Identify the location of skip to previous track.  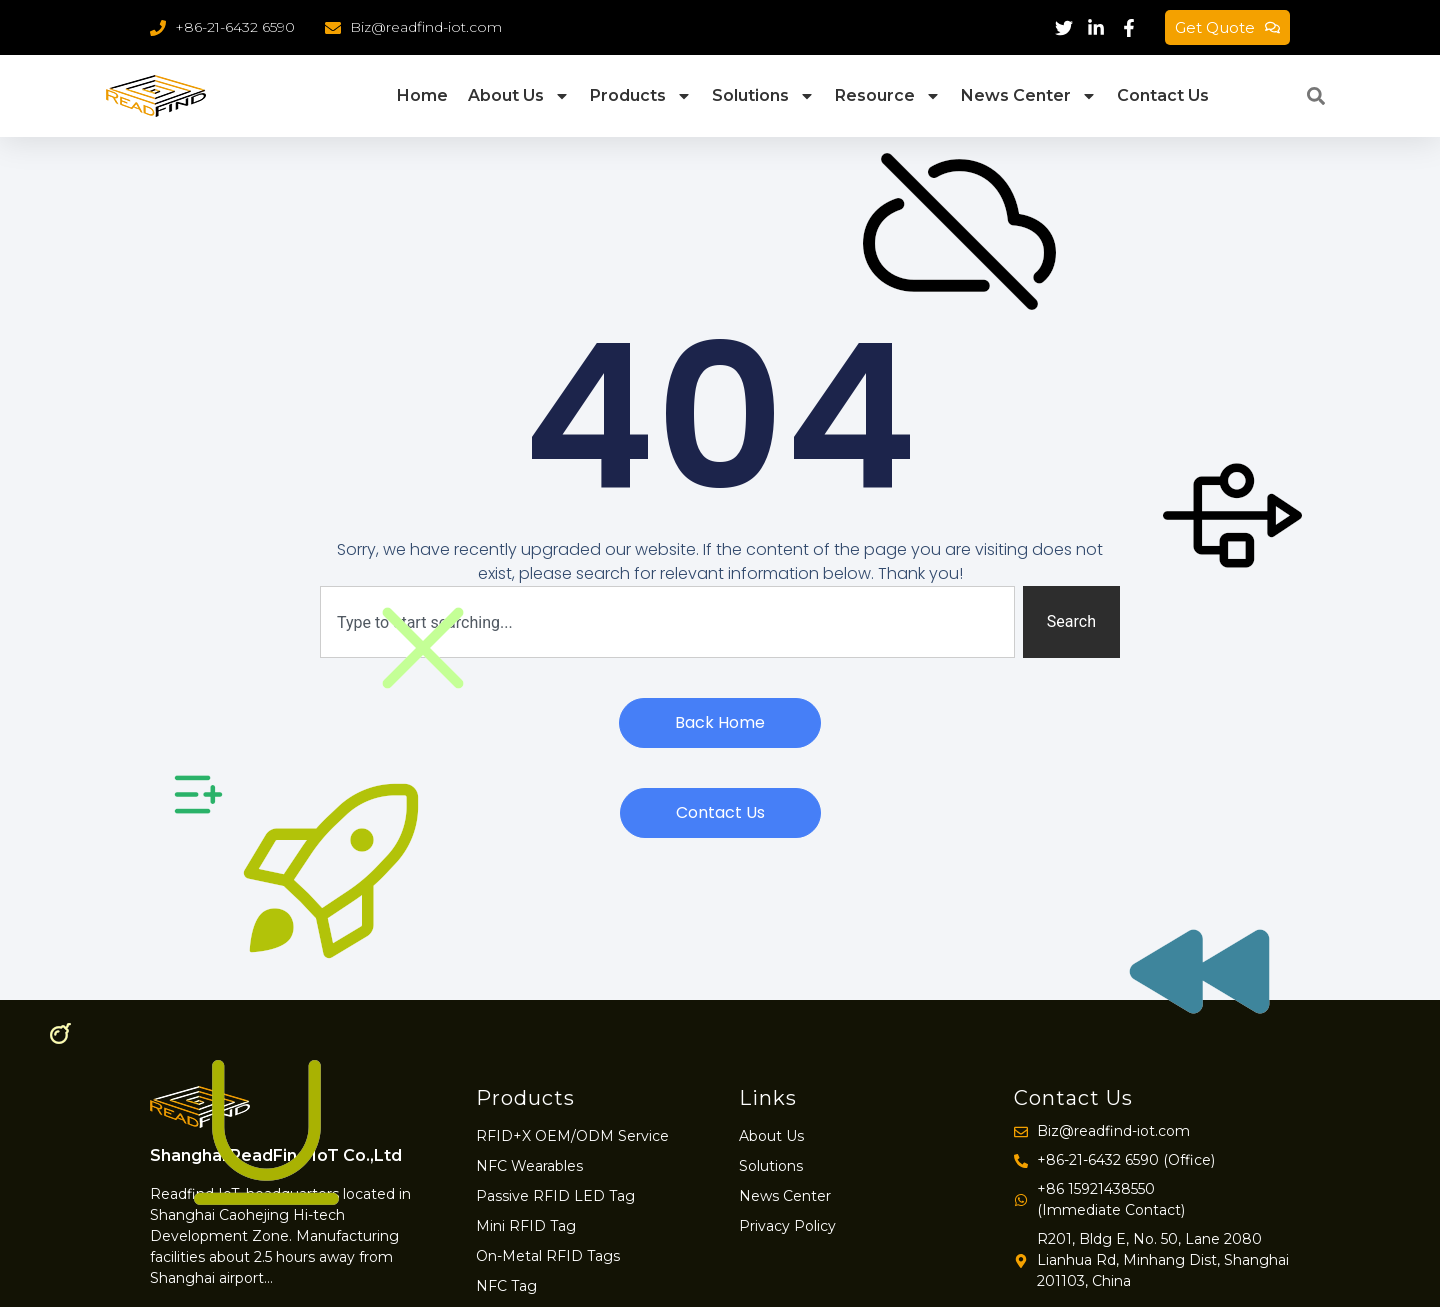
(1199, 971).